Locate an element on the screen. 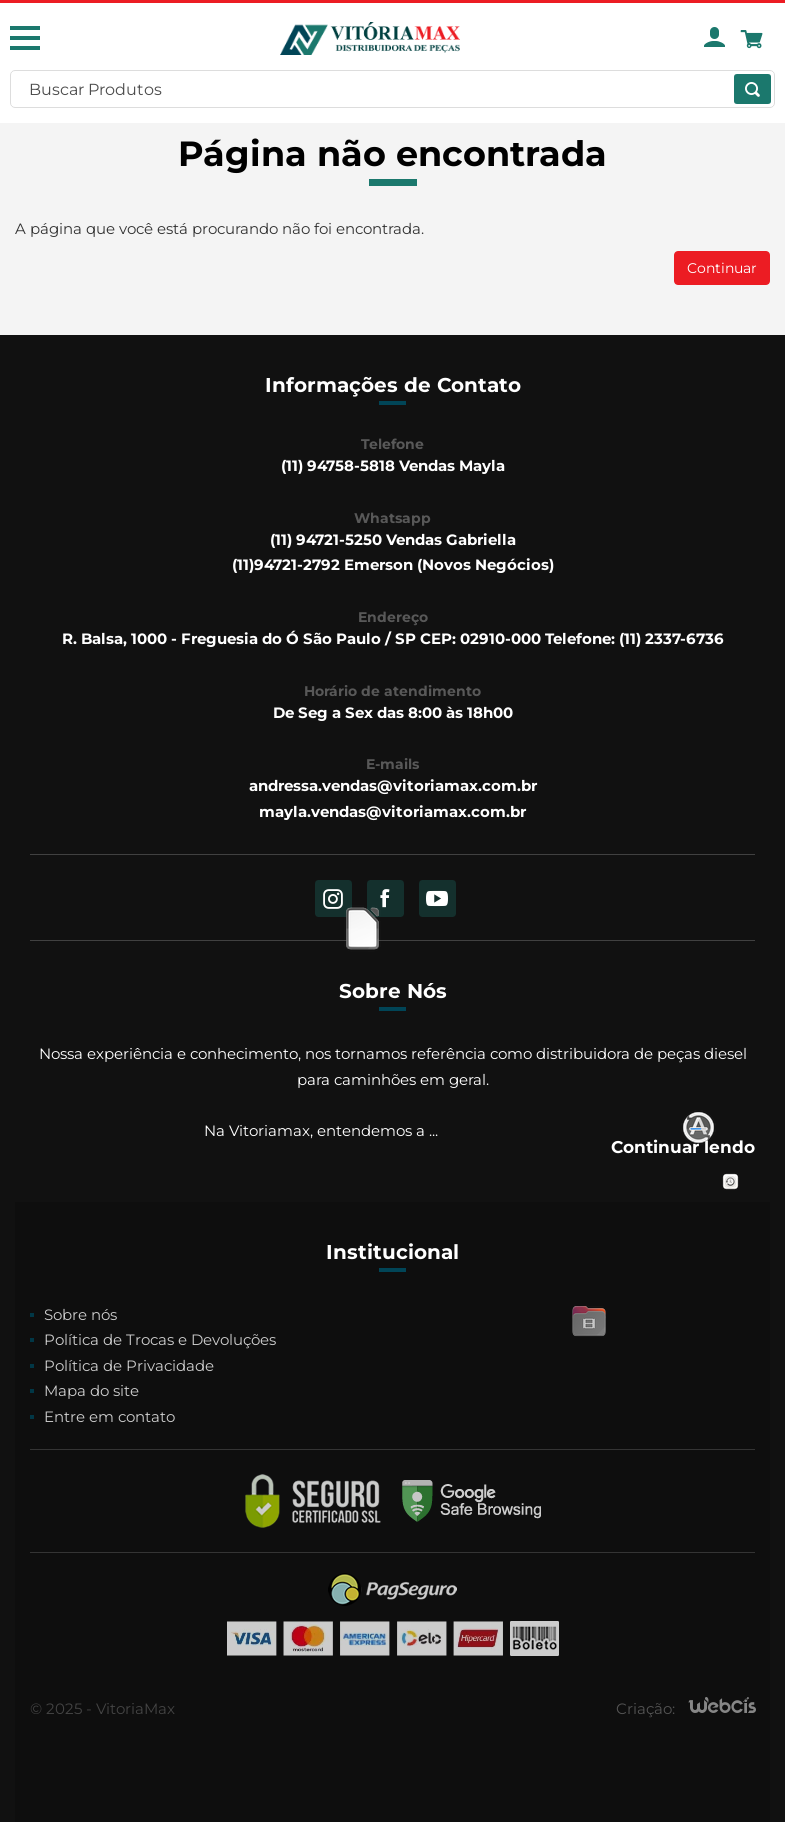  open your videos folder is located at coordinates (589, 1321).